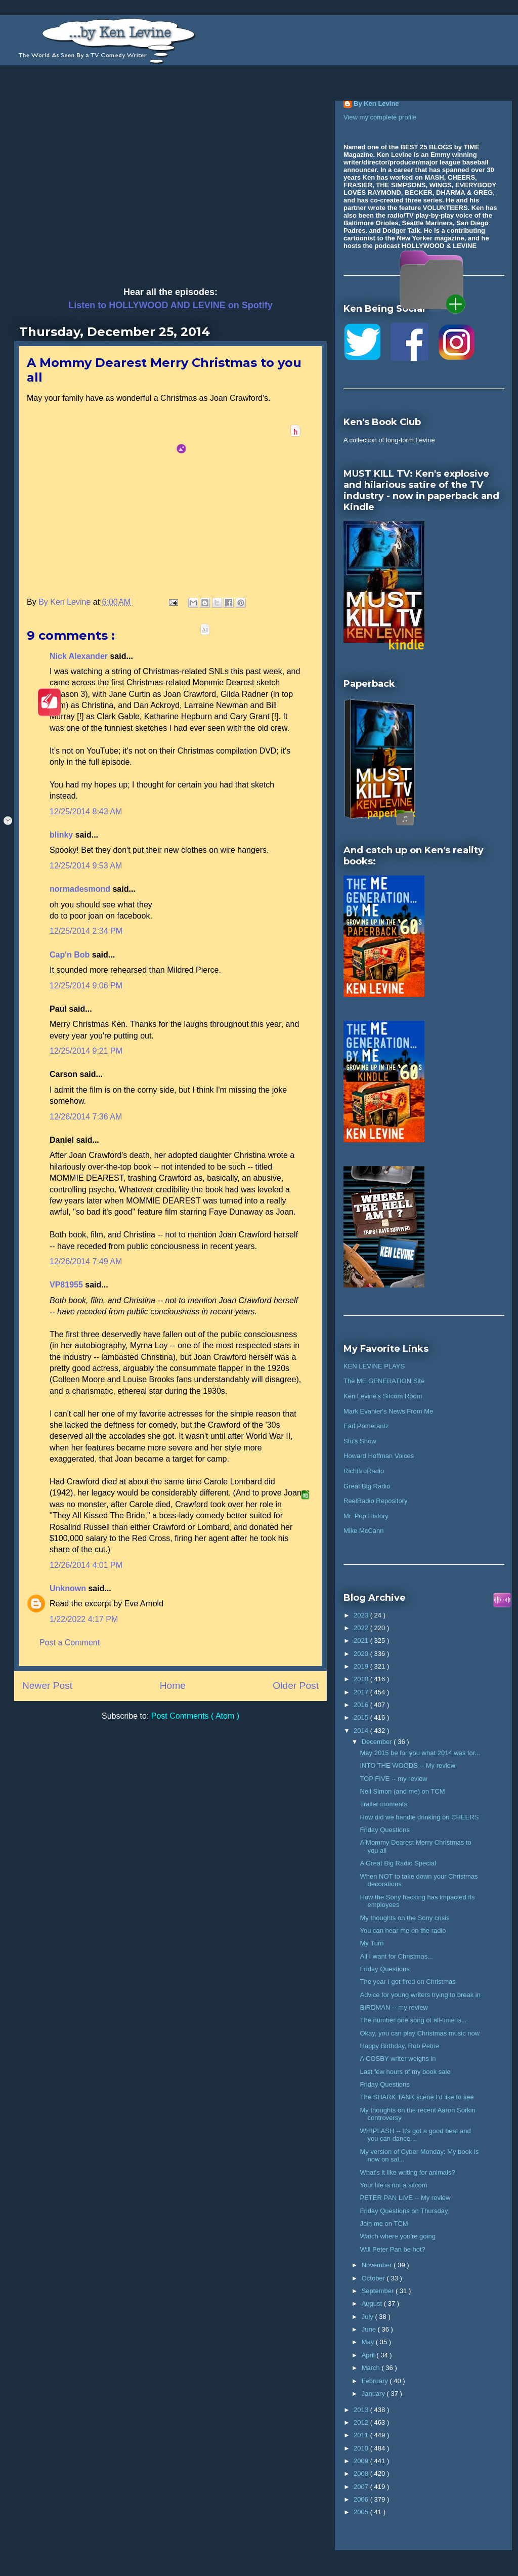 The image size is (518, 2576). I want to click on an eps vector file type indicator, so click(49, 702).